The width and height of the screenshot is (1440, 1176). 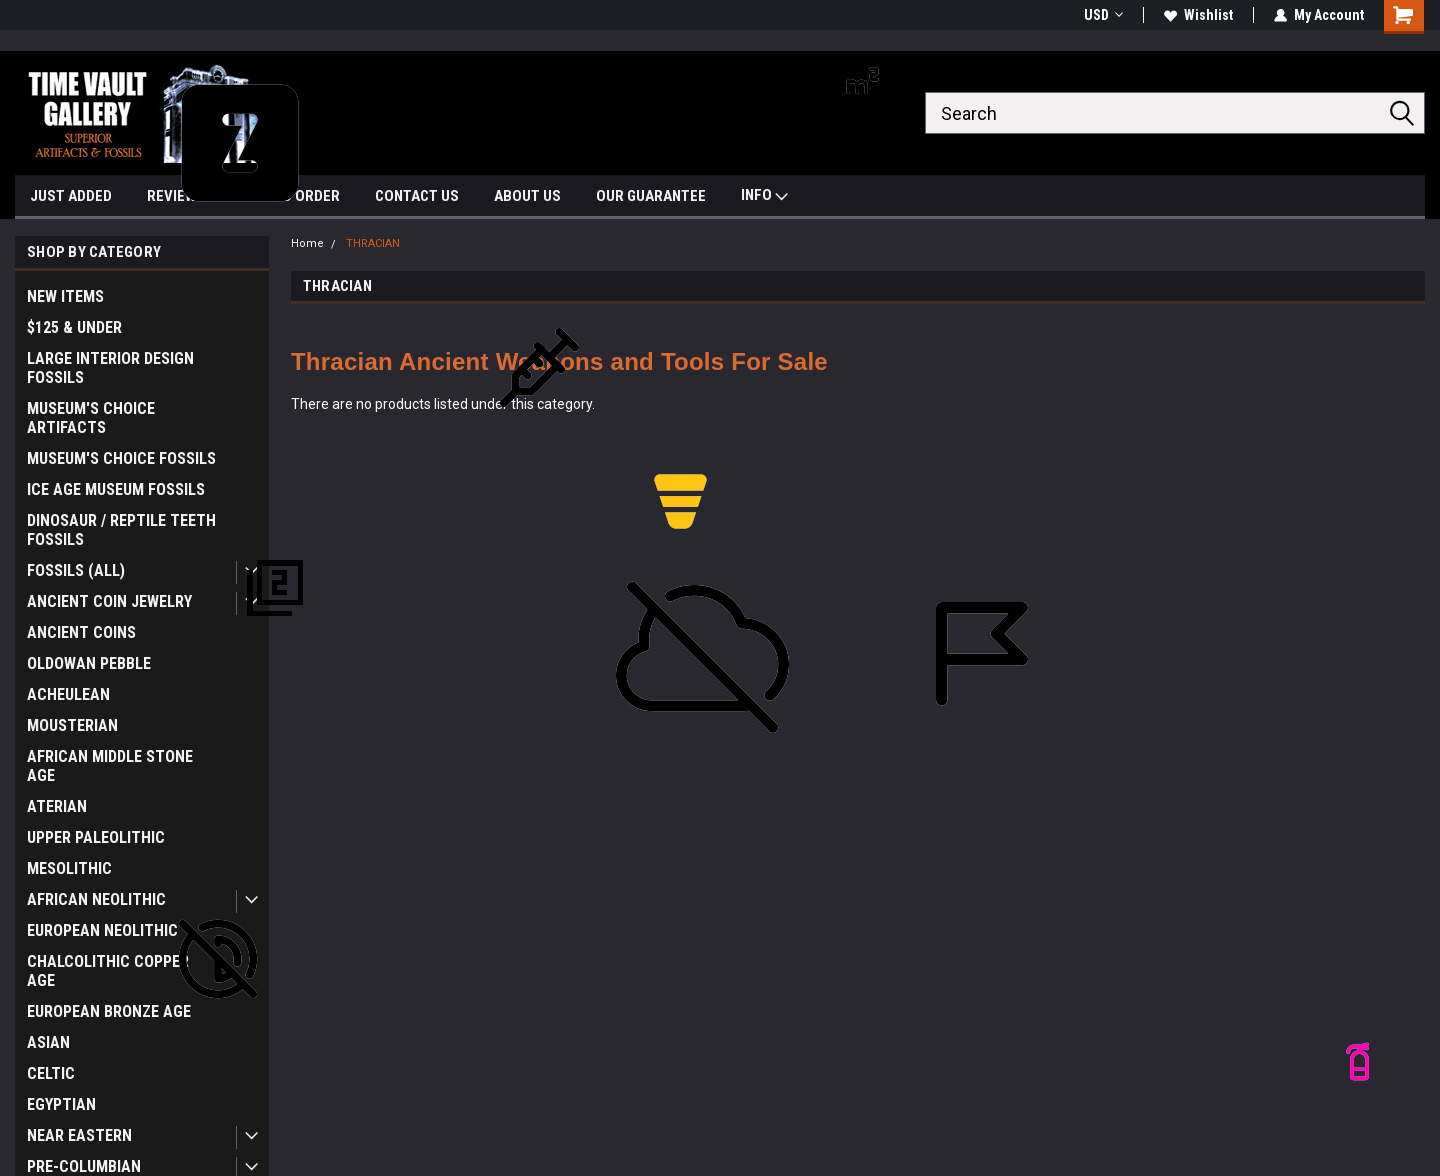 What do you see at coordinates (680, 501) in the screenshot?
I see `view sales funnel analytics` at bounding box center [680, 501].